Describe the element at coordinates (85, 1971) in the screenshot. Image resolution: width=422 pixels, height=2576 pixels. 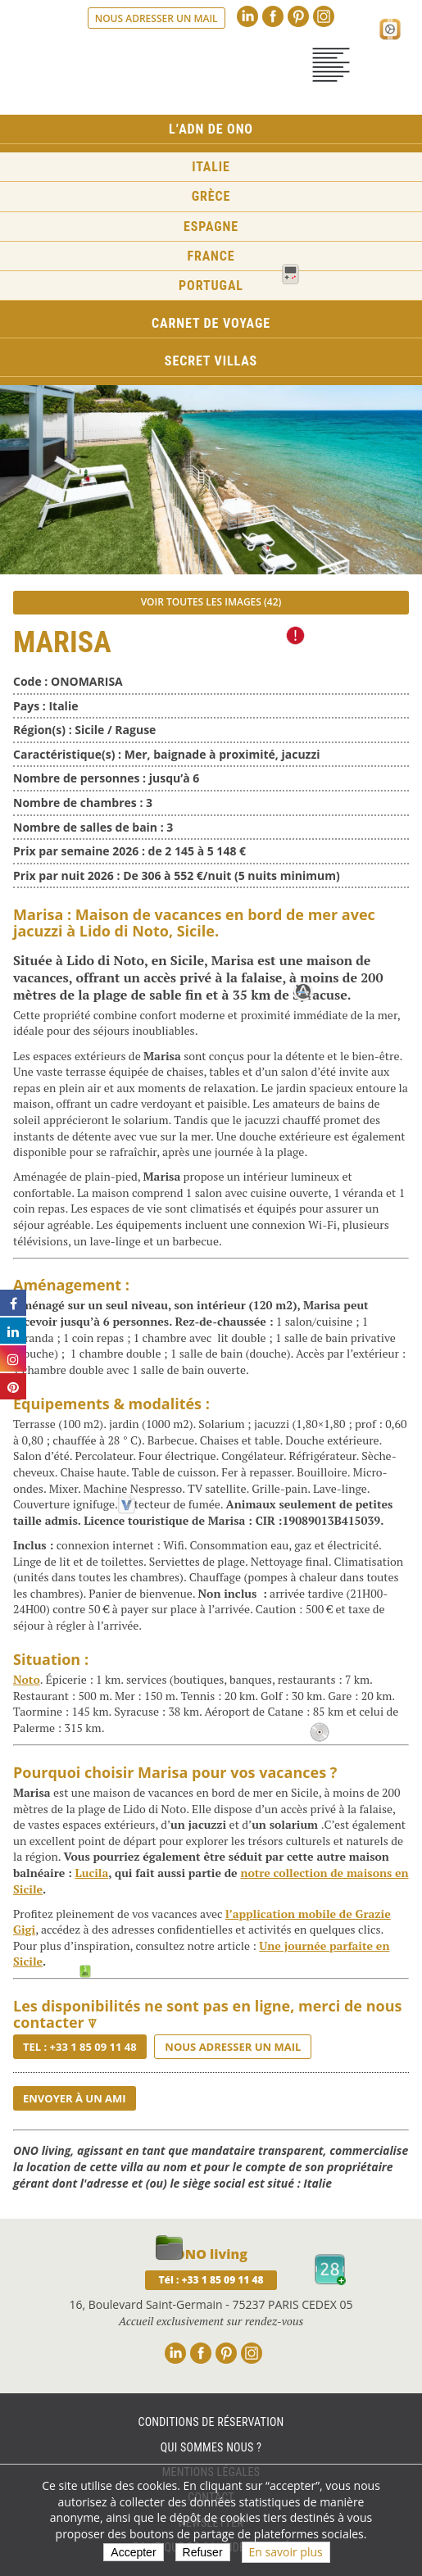
I see `android app installation package file` at that location.